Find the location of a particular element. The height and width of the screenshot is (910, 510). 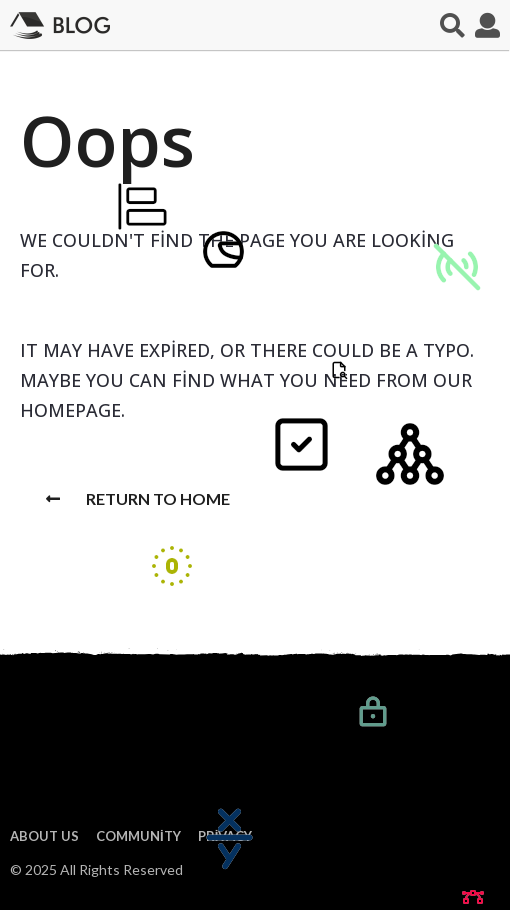

mark a task or item as complete is located at coordinates (301, 444).